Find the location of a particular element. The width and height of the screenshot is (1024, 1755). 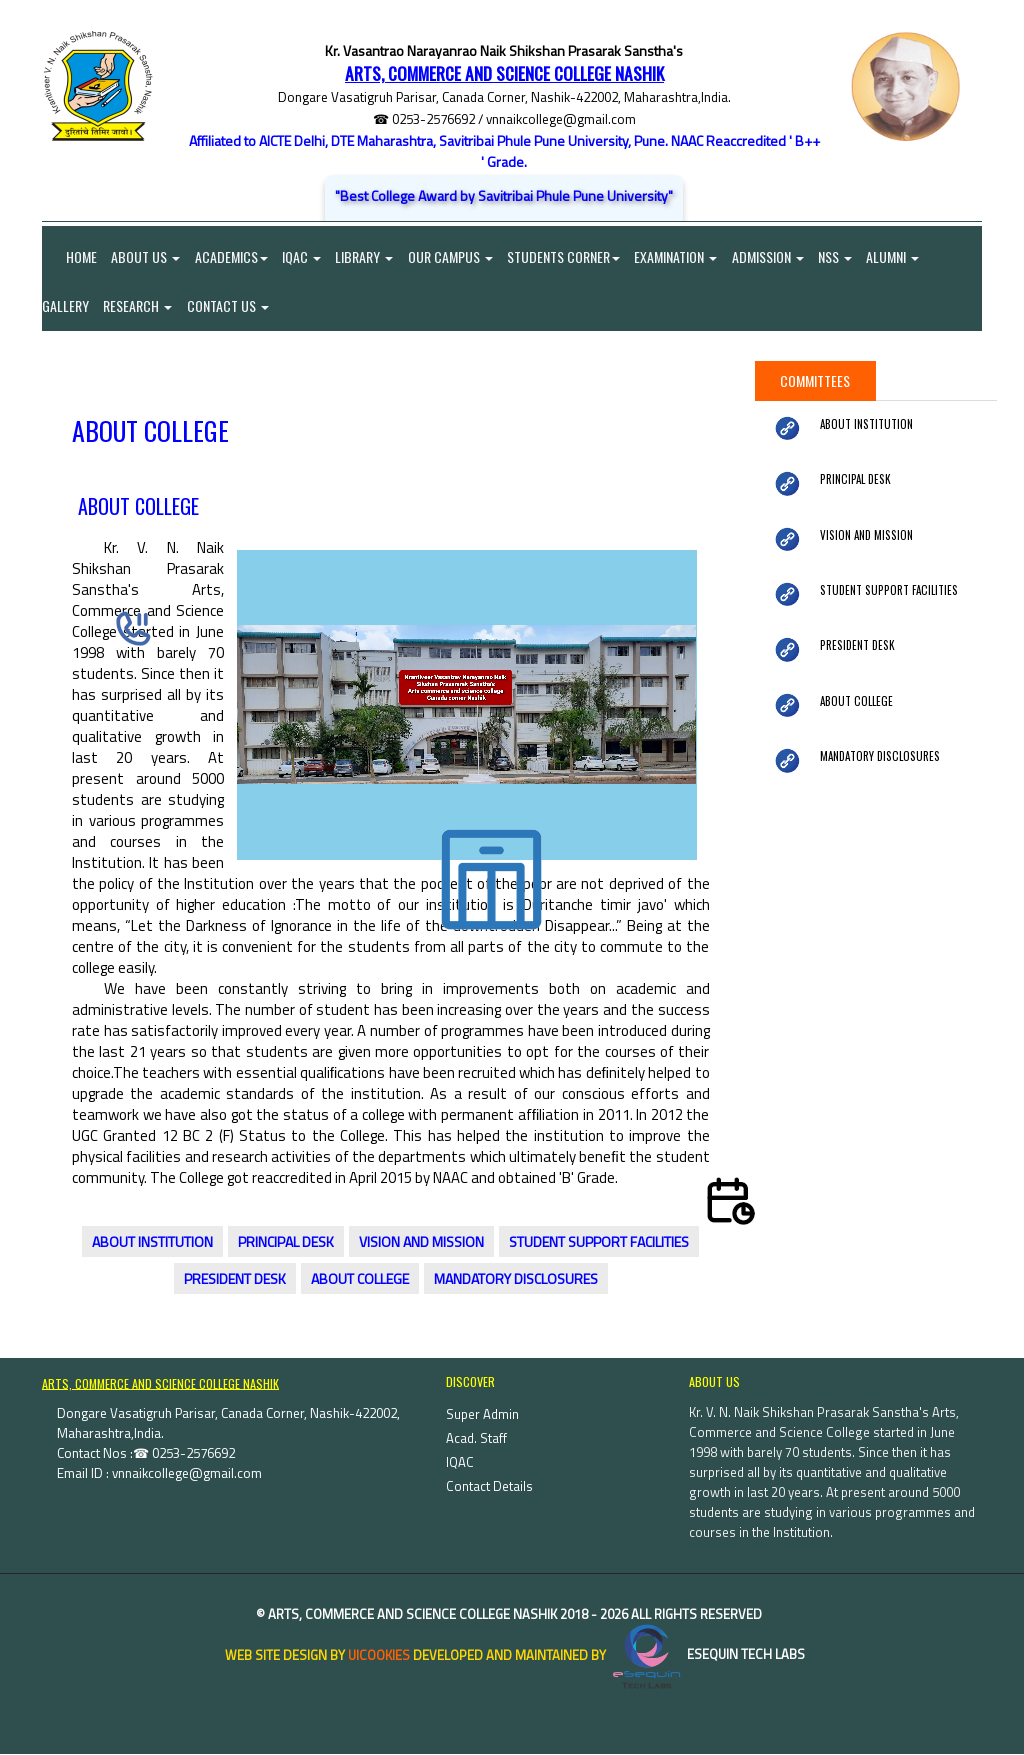

view calendar analytics and statistics is located at coordinates (730, 1200).